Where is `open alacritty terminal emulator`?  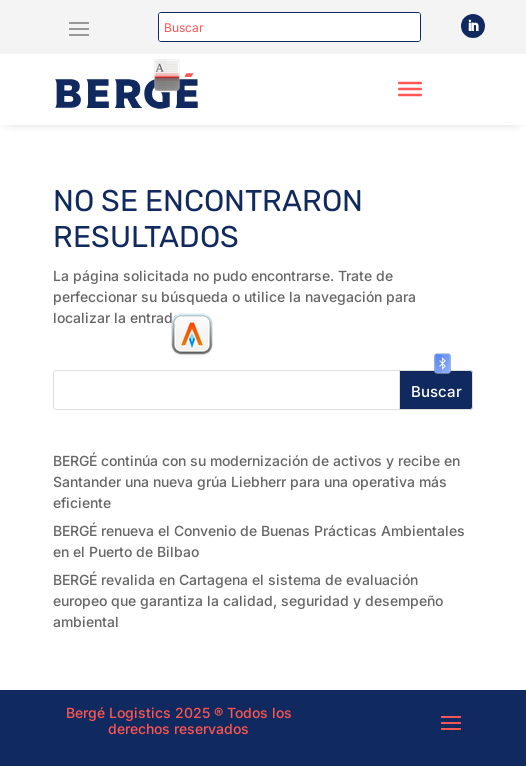
open alacritty terminal emulator is located at coordinates (192, 334).